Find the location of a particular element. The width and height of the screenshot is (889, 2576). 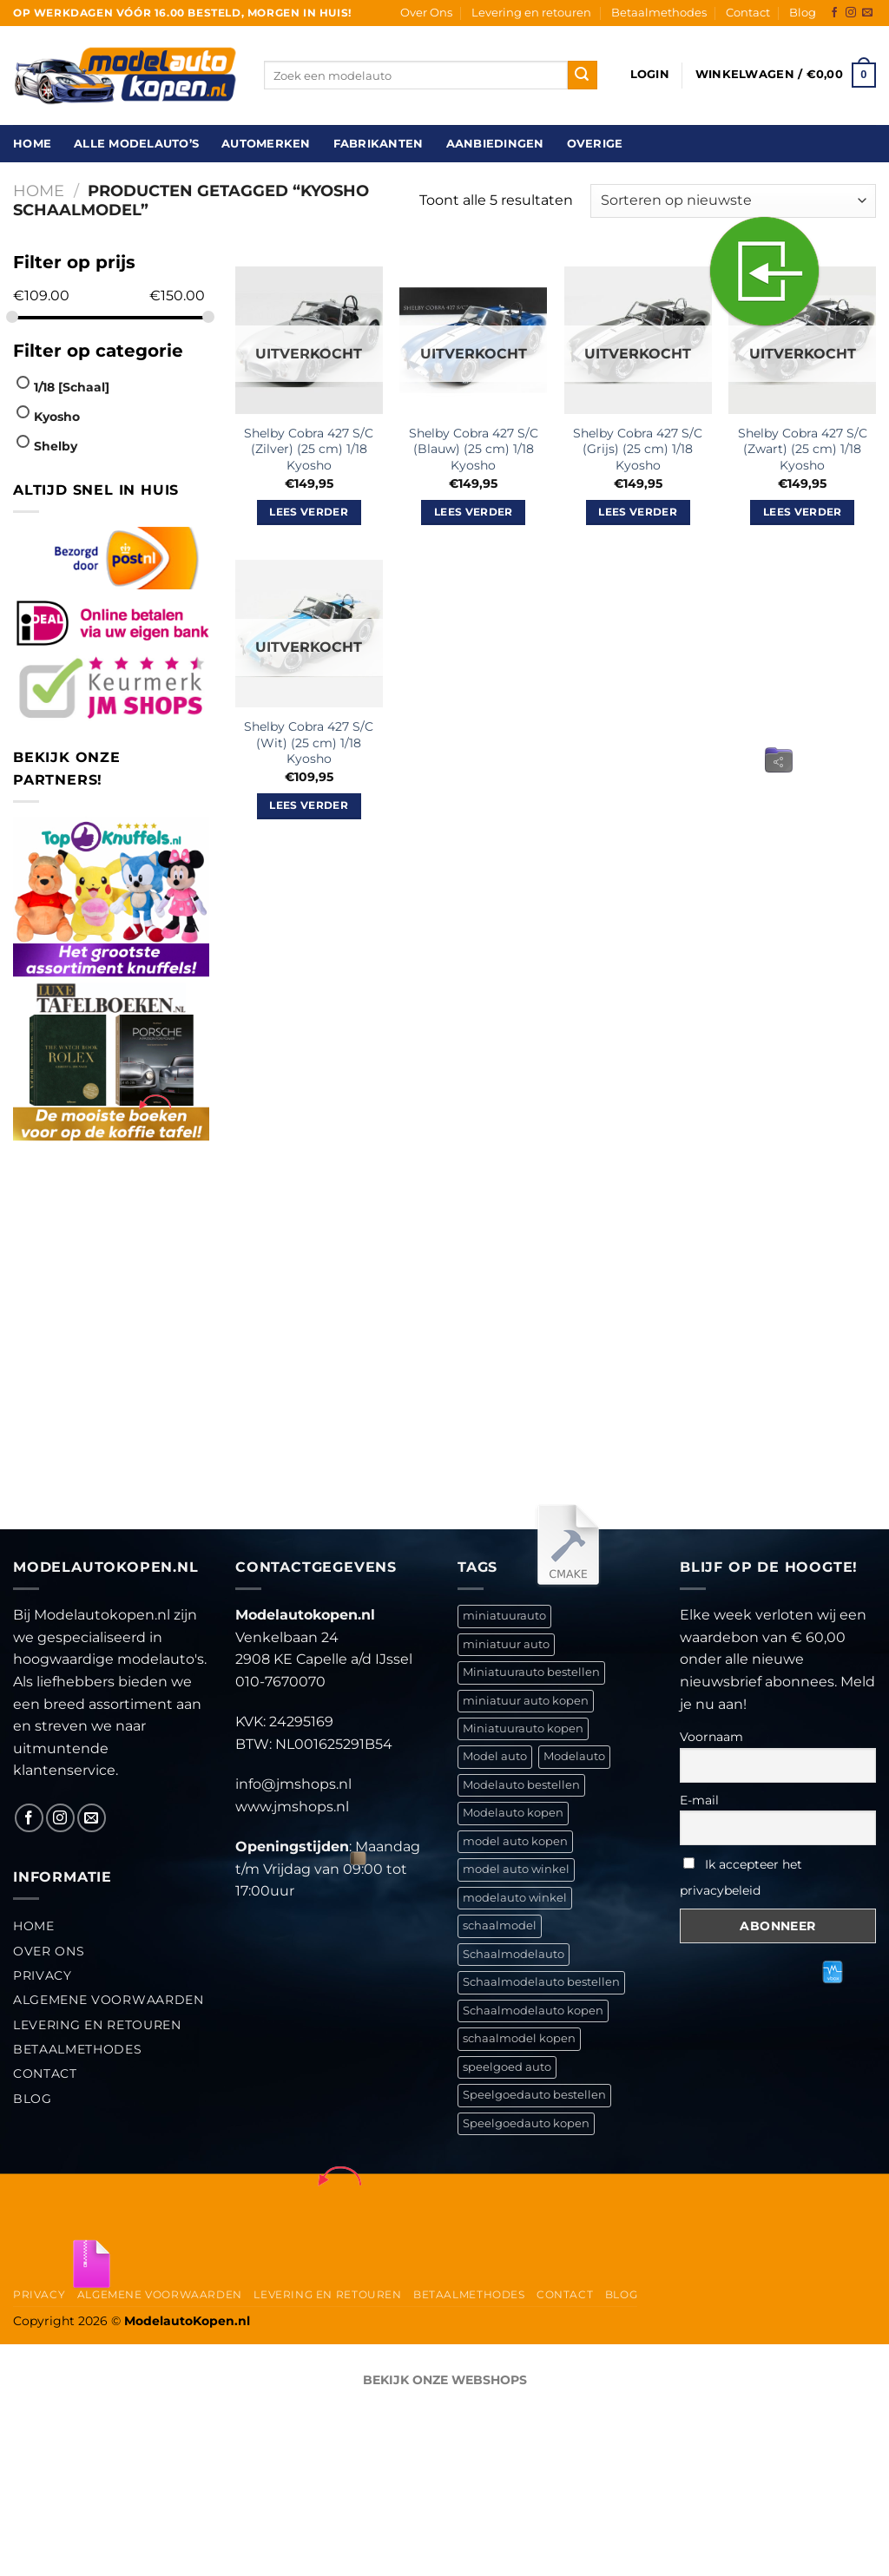

open your public shared folder is located at coordinates (779, 759).